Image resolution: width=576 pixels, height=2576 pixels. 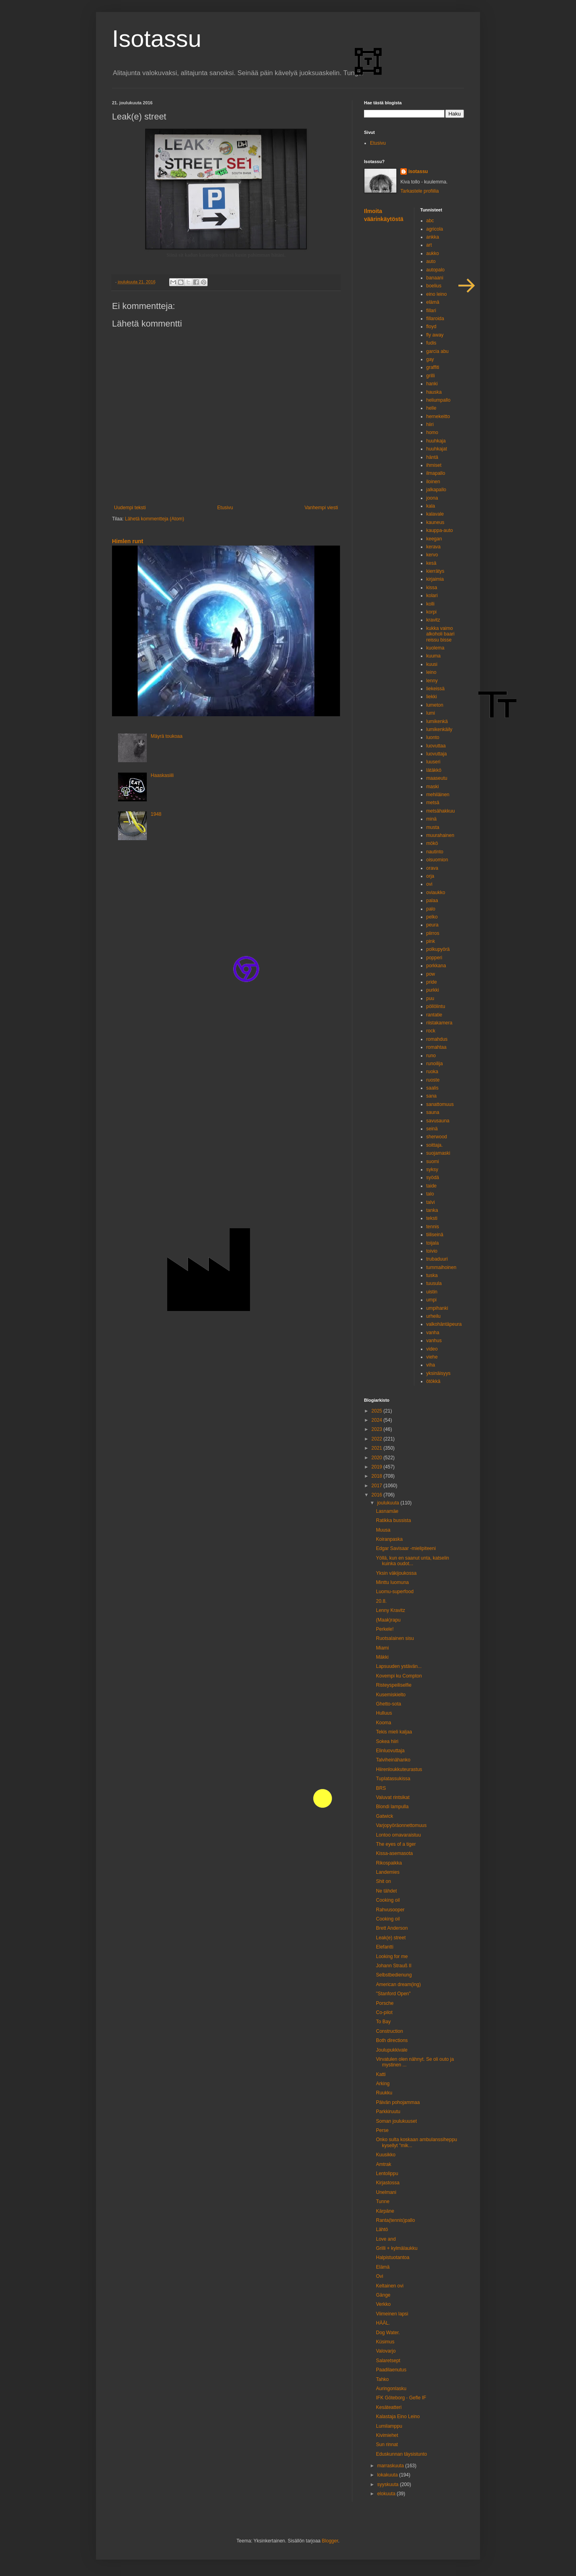 I want to click on view manufacturing or production settings, so click(x=208, y=1269).